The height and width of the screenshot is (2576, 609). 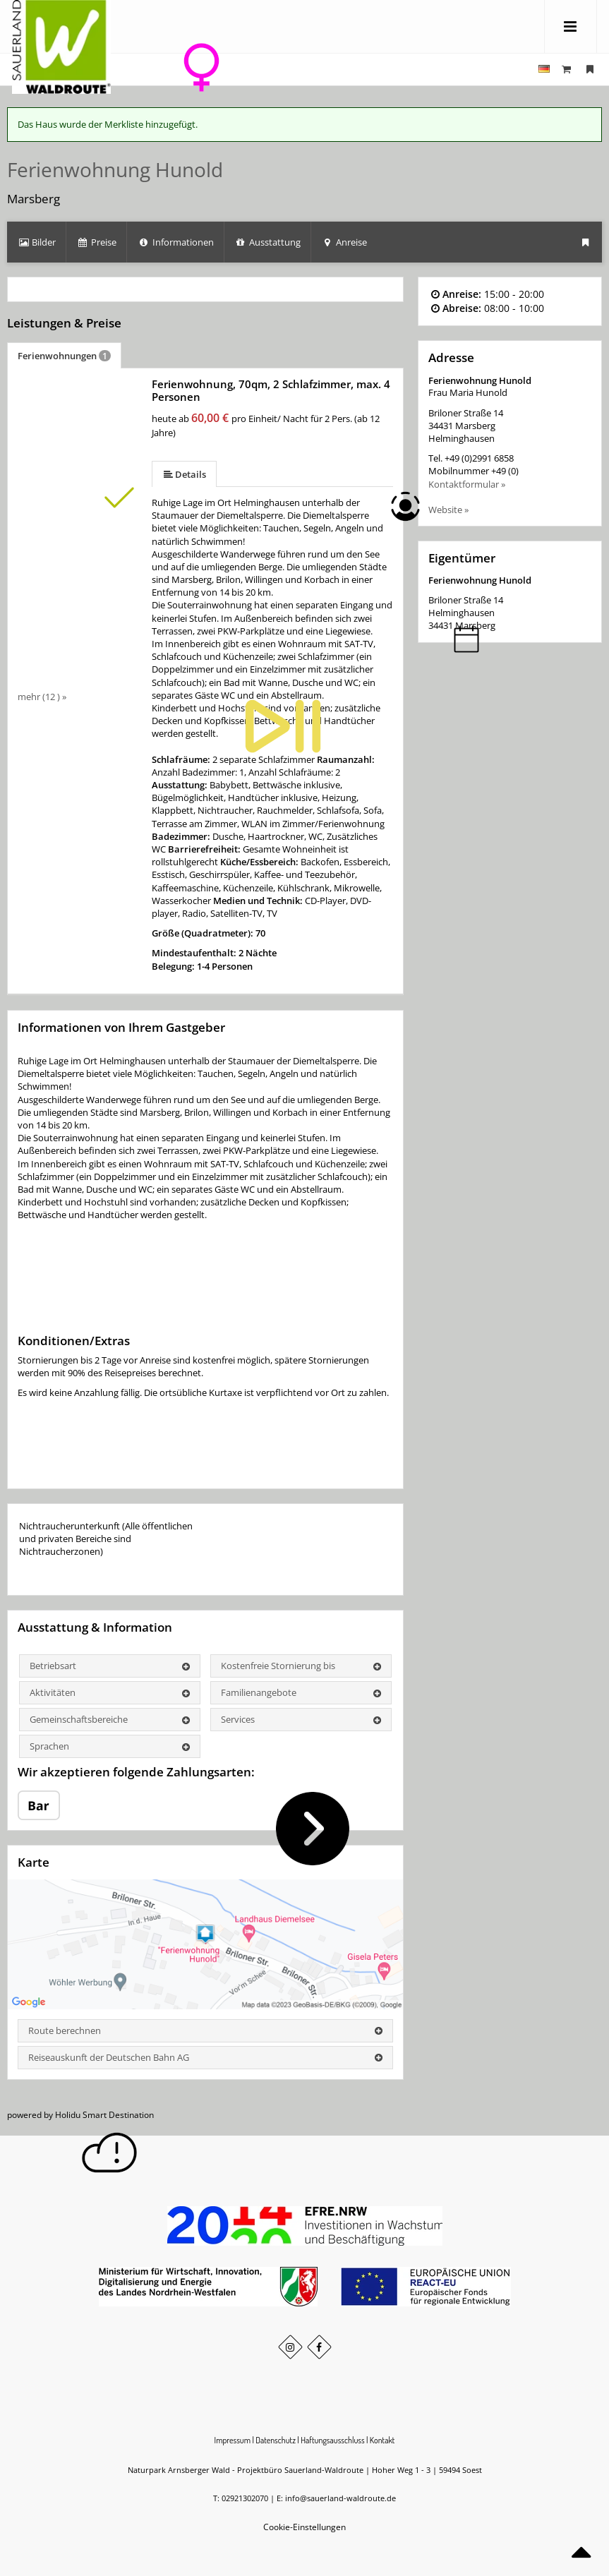 I want to click on cloud storage warning or issue detected, so click(x=109, y=2153).